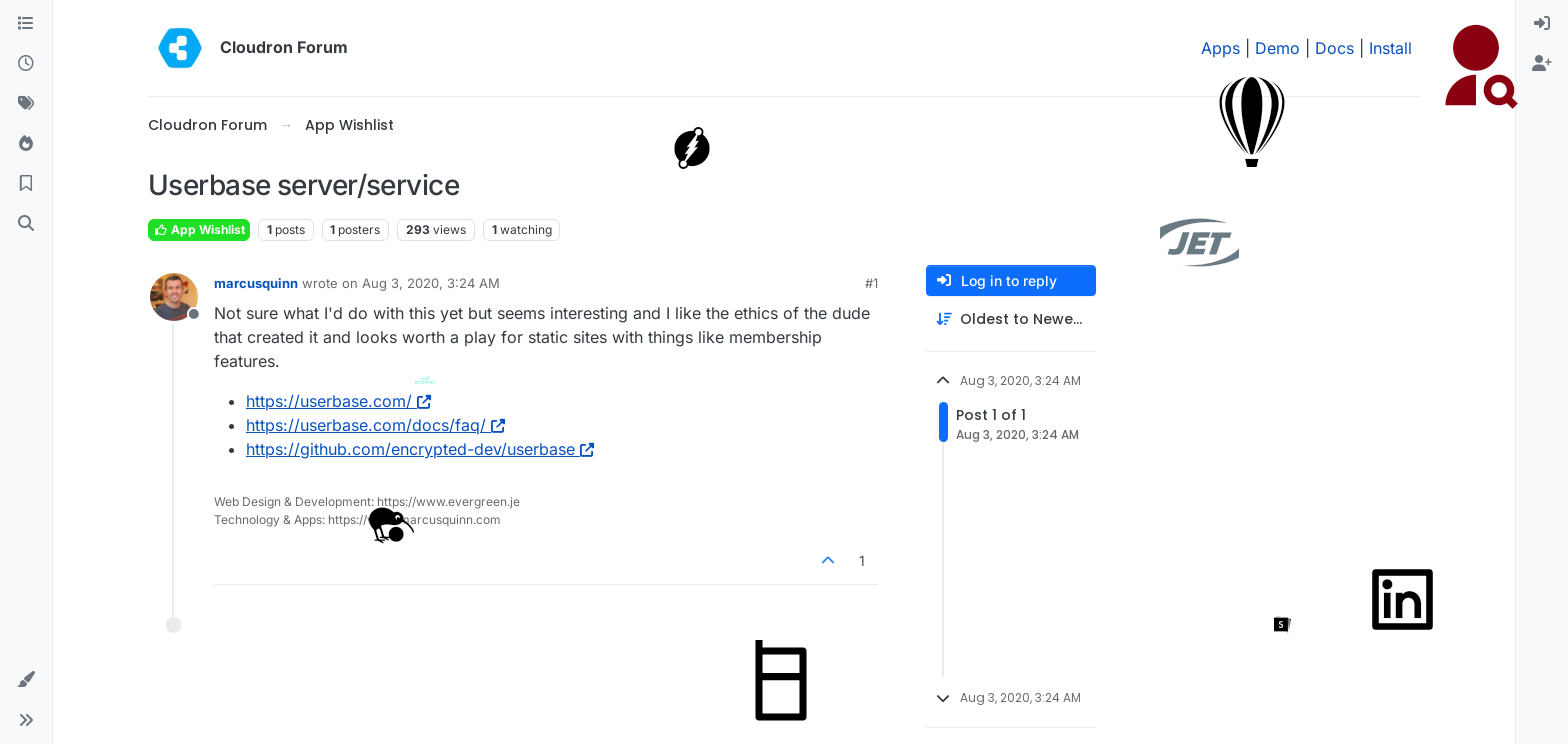 The width and height of the screenshot is (1568, 744). What do you see at coordinates (1282, 624) in the screenshot?
I see `open slides presentation app` at bounding box center [1282, 624].